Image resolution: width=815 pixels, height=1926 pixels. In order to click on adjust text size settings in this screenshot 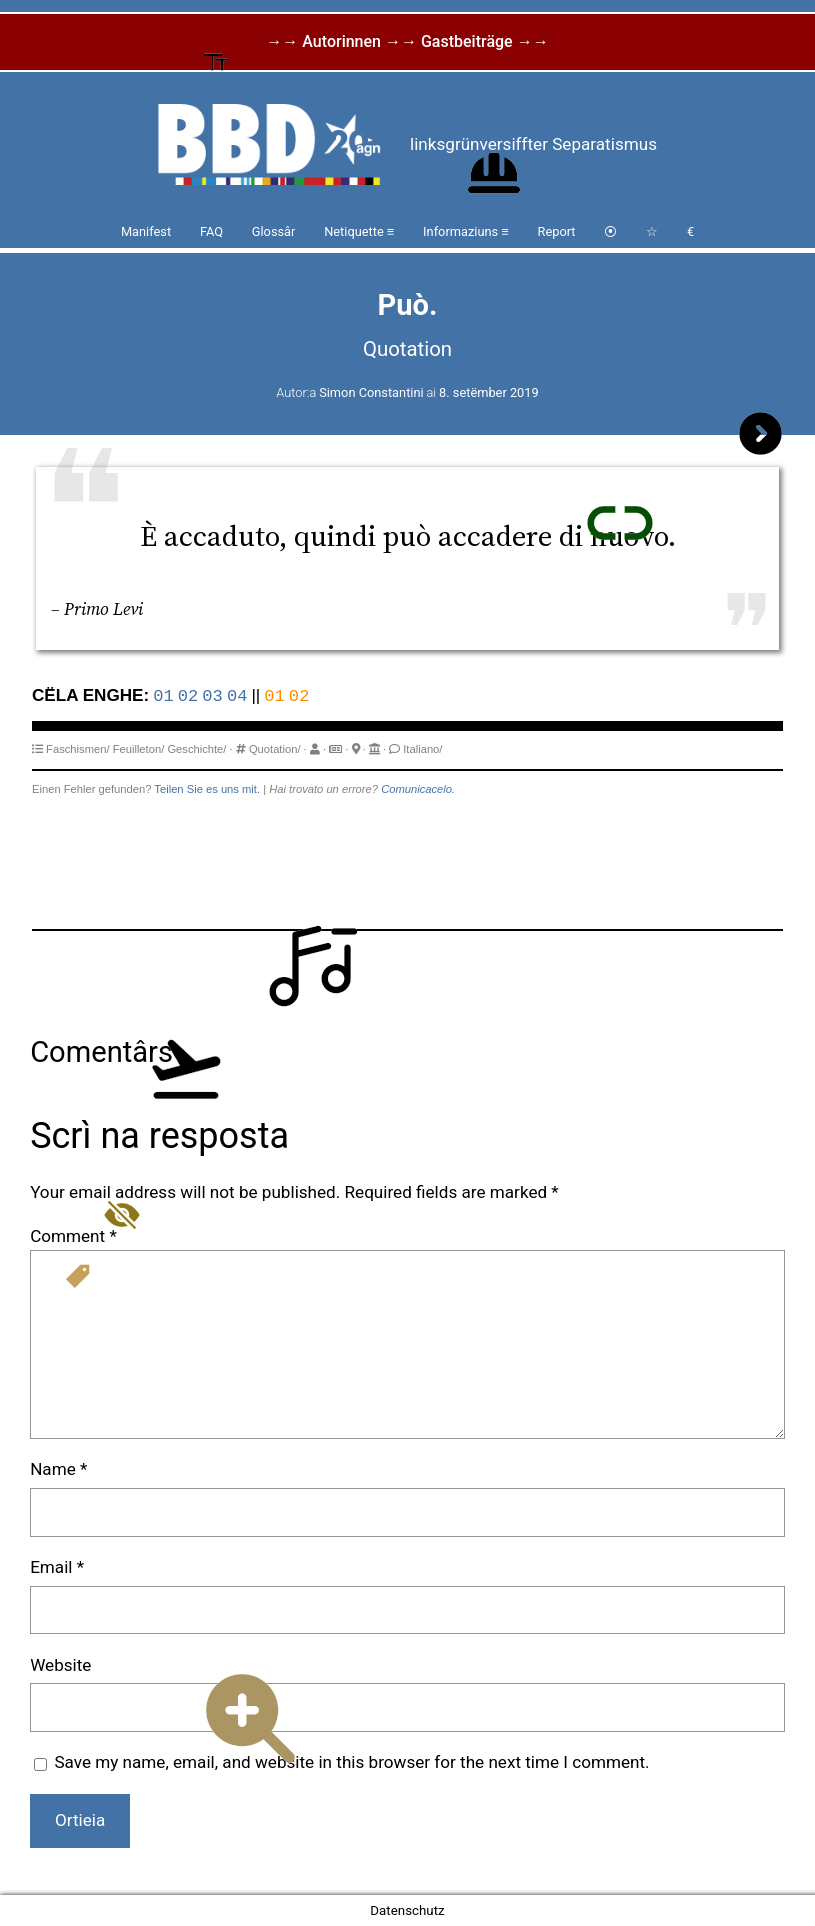, I will do `click(216, 62)`.